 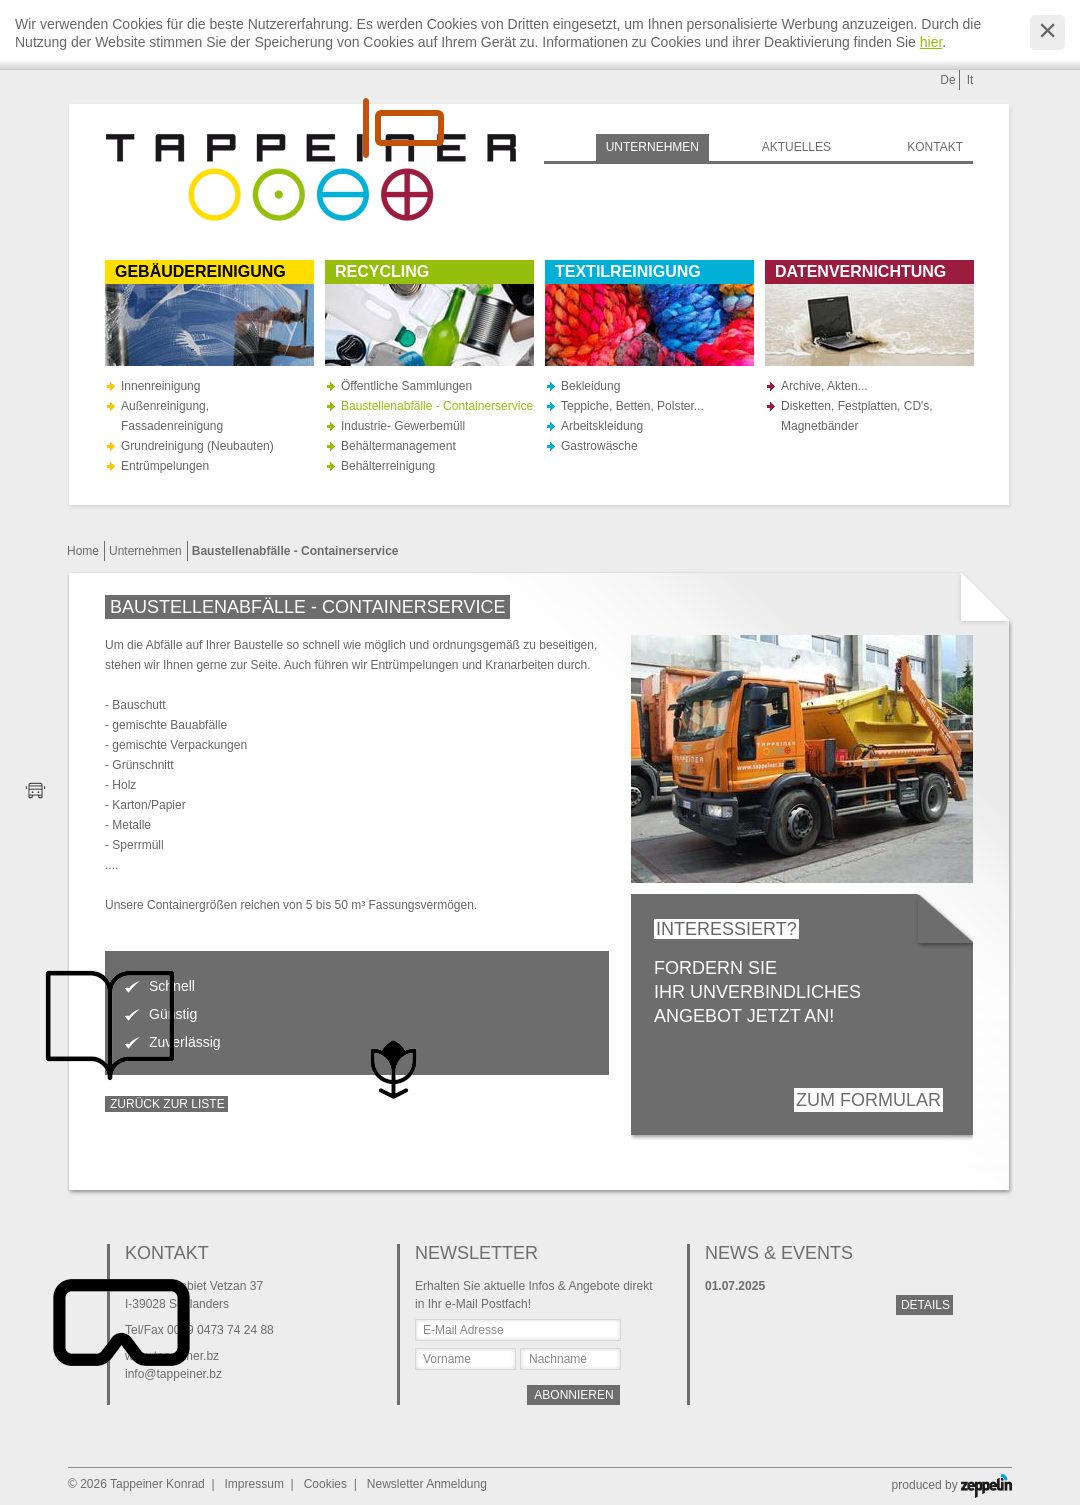 I want to click on access virtual reality or VR mode, so click(x=121, y=1322).